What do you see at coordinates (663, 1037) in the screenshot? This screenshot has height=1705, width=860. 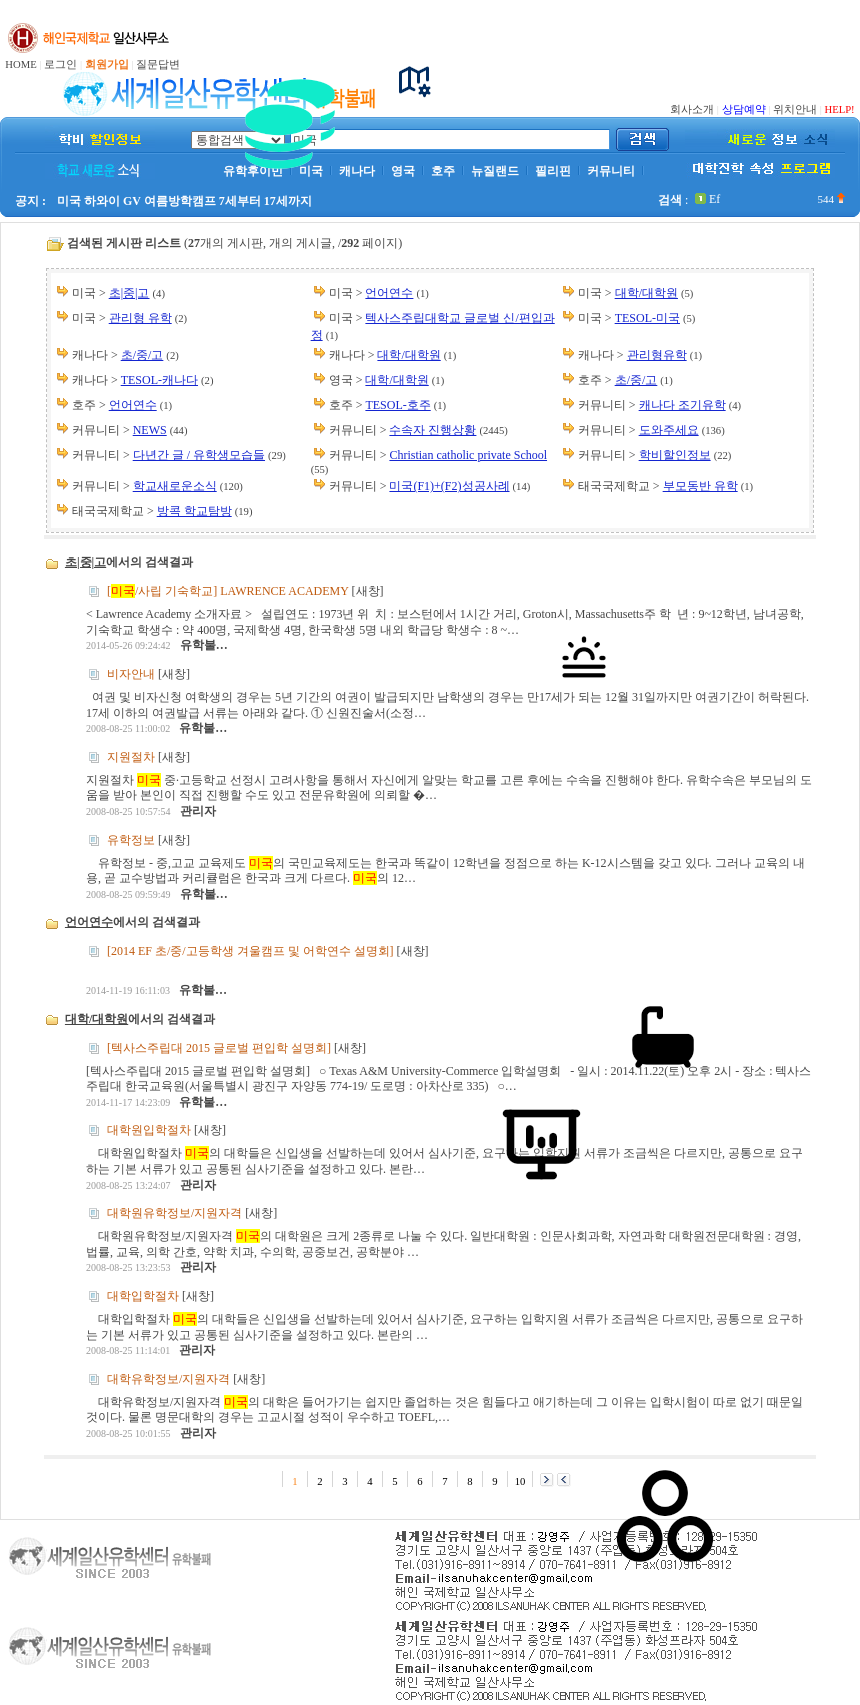 I see `indicates bathroom amenity available` at bounding box center [663, 1037].